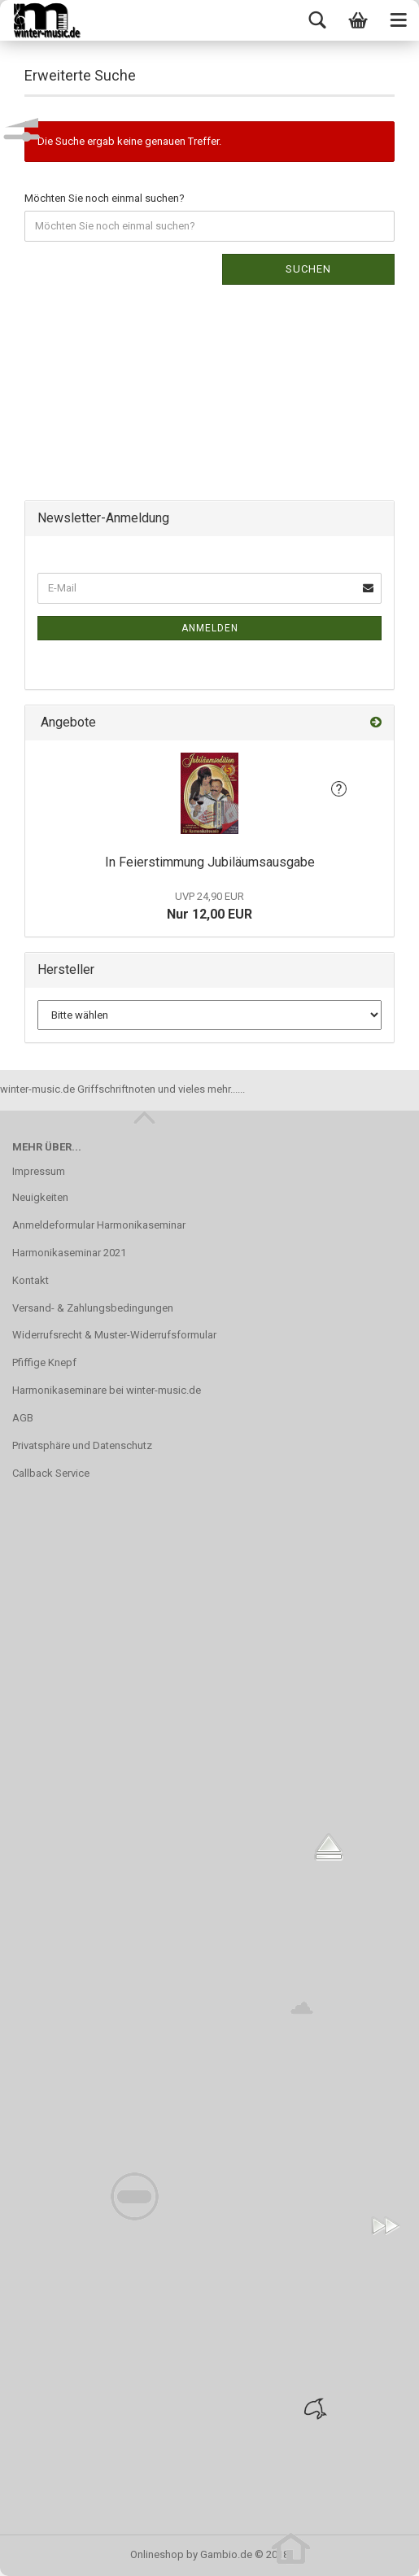 The width and height of the screenshot is (419, 2576). I want to click on launch orca screen reader application, so click(315, 2408).